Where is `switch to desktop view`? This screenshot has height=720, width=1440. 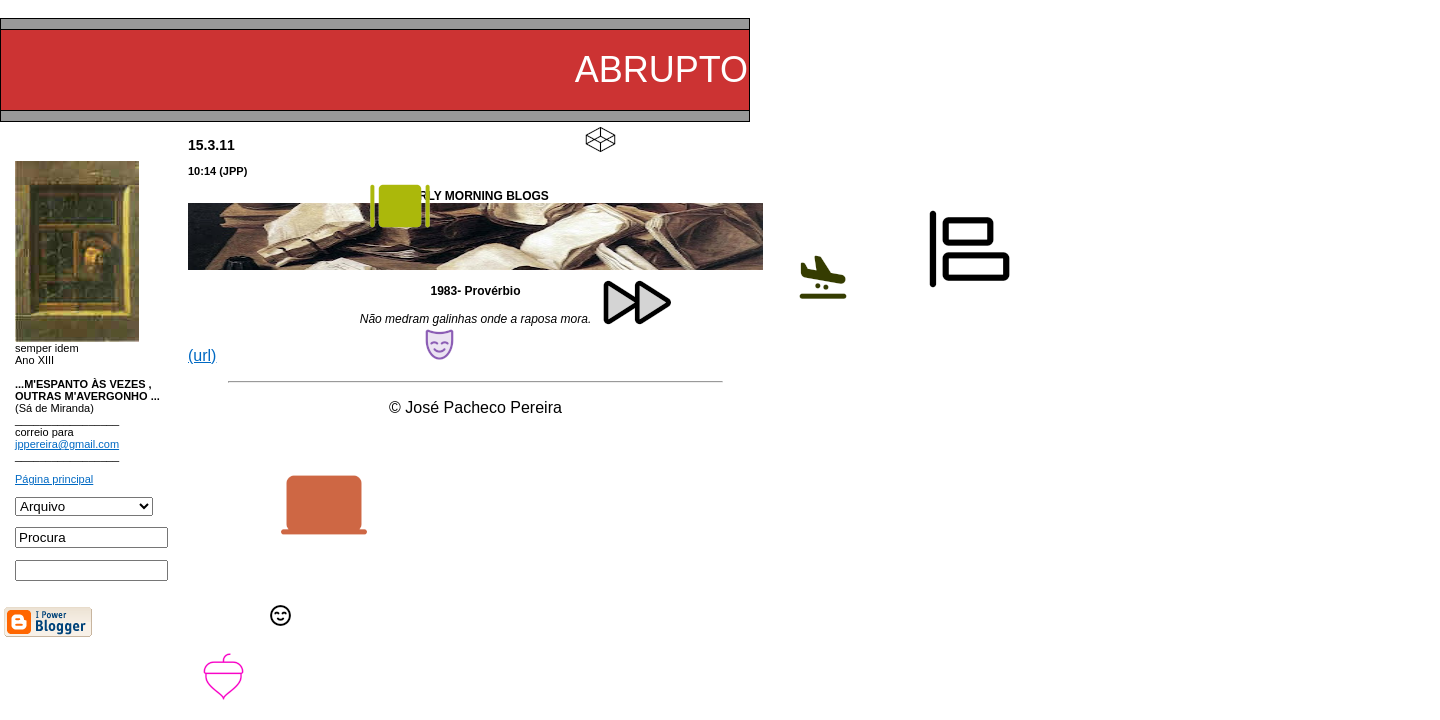
switch to desktop view is located at coordinates (324, 505).